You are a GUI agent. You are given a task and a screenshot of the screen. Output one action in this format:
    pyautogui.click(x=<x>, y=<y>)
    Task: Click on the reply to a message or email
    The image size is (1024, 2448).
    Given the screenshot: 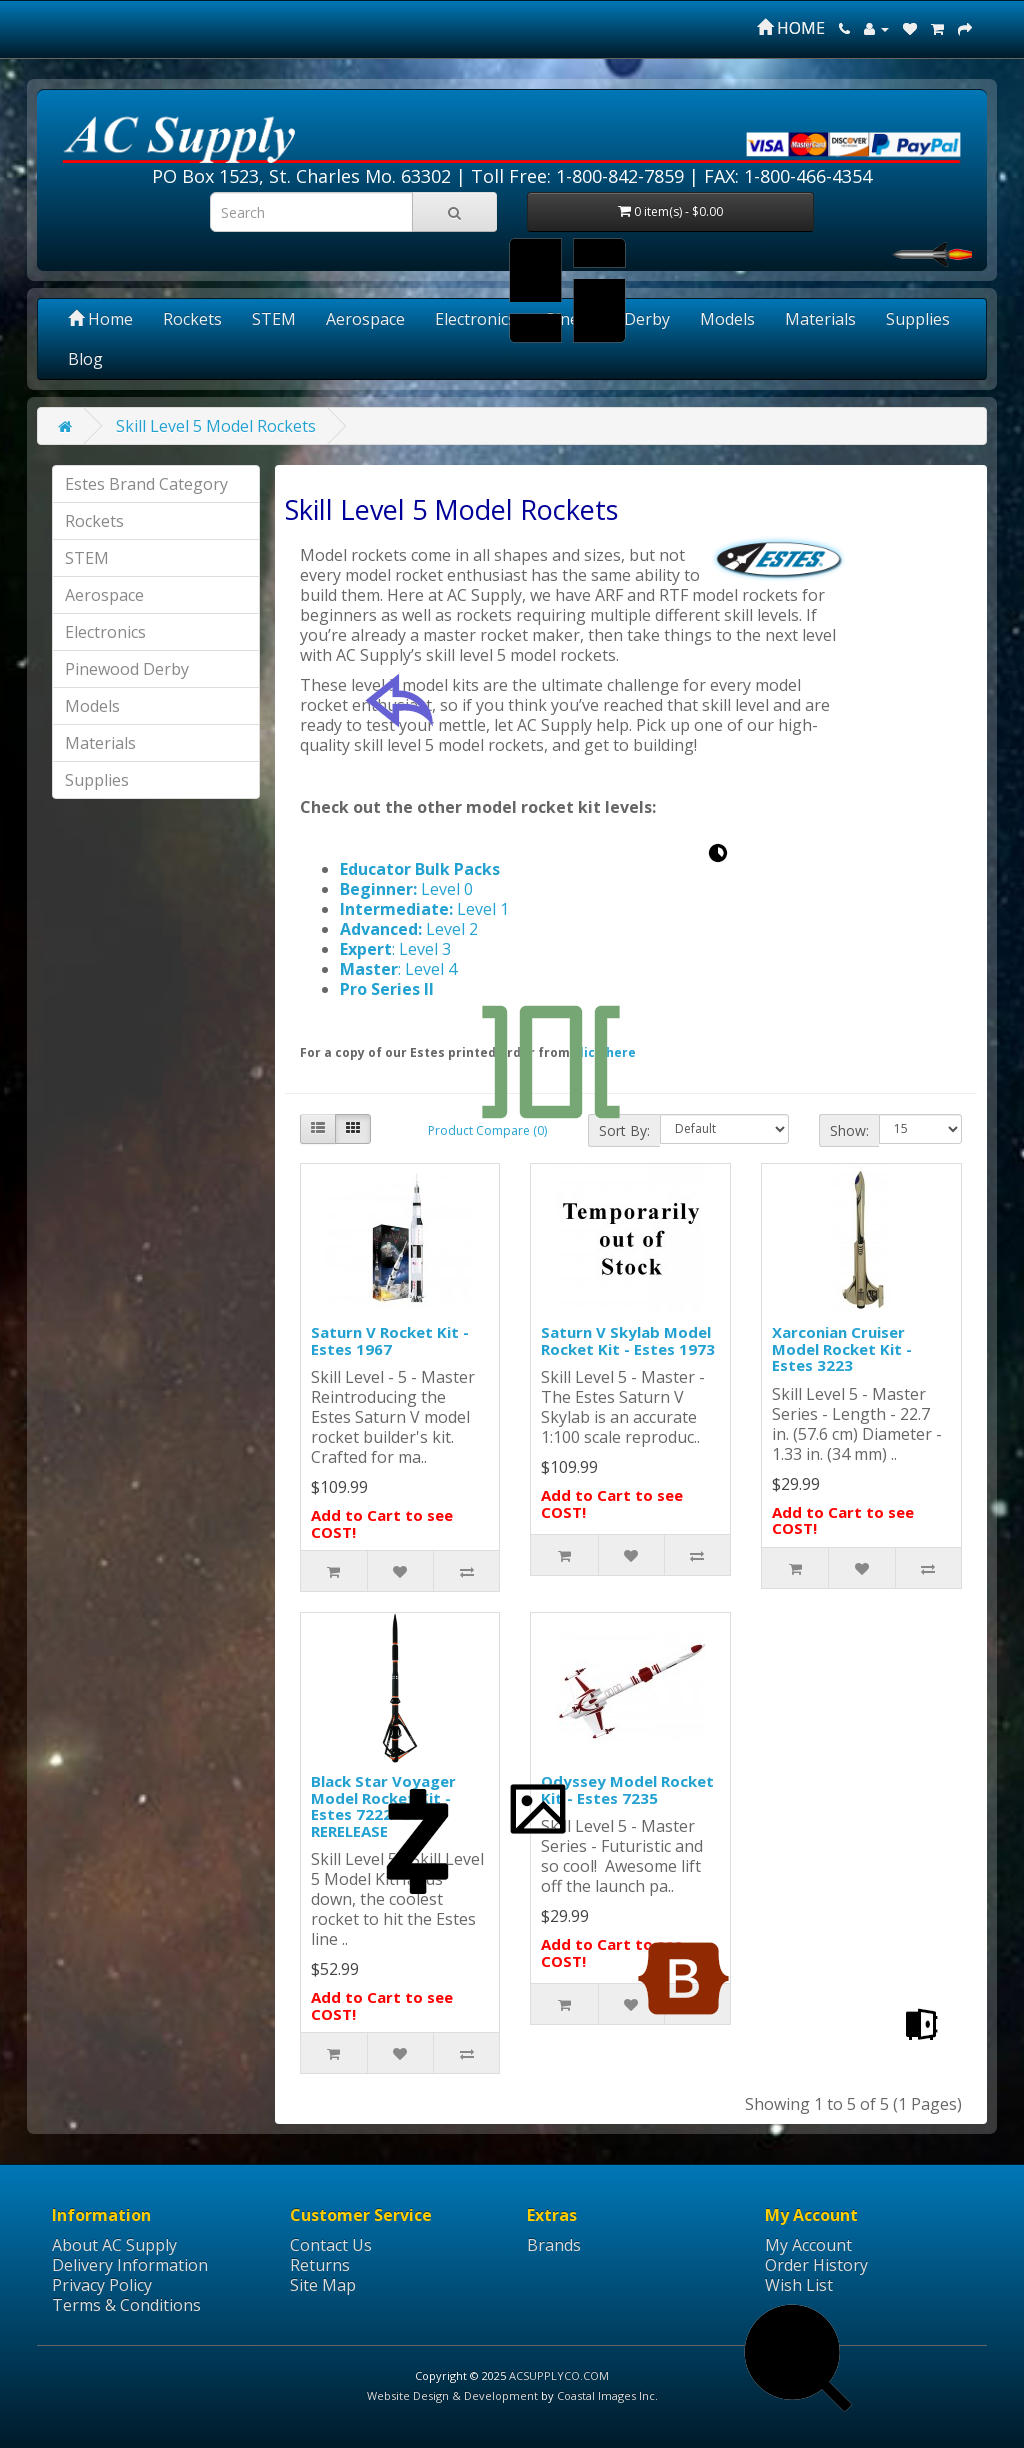 What is the action you would take?
    pyautogui.click(x=402, y=700)
    